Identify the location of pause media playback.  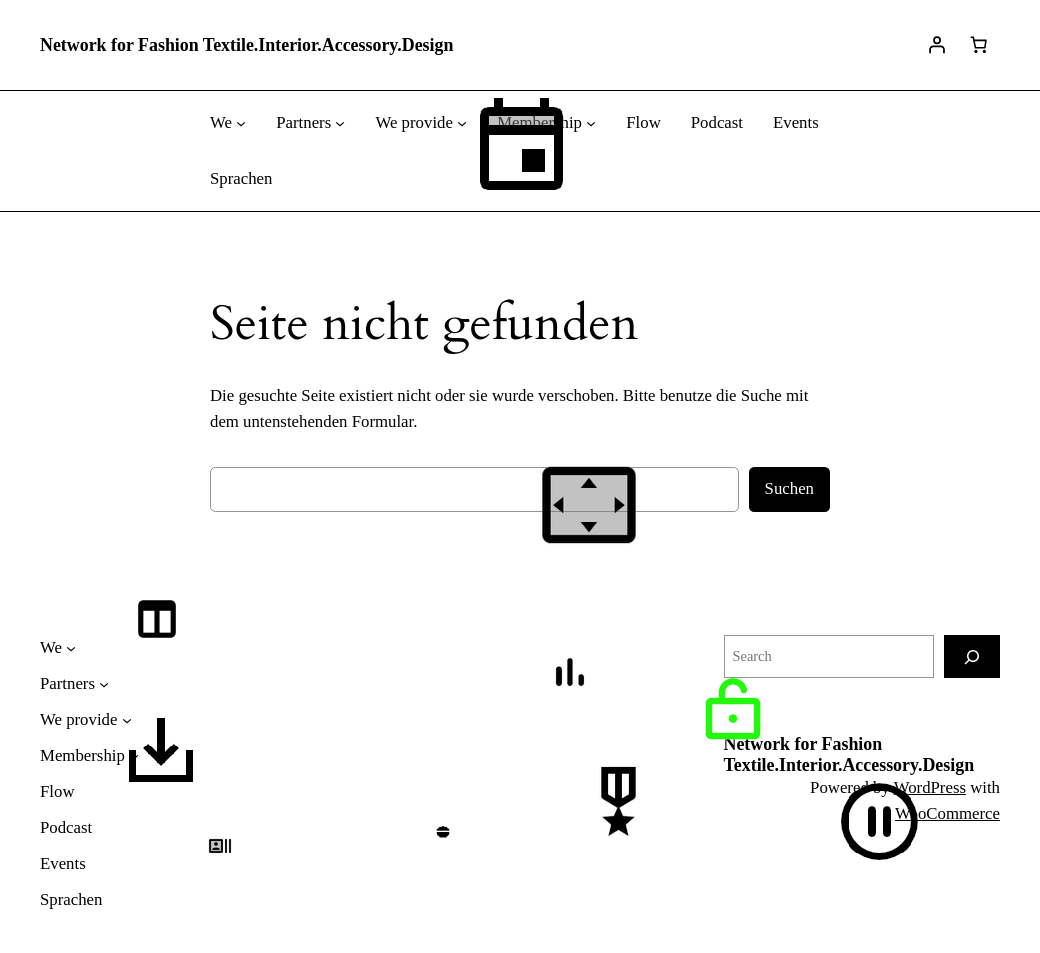
(879, 821).